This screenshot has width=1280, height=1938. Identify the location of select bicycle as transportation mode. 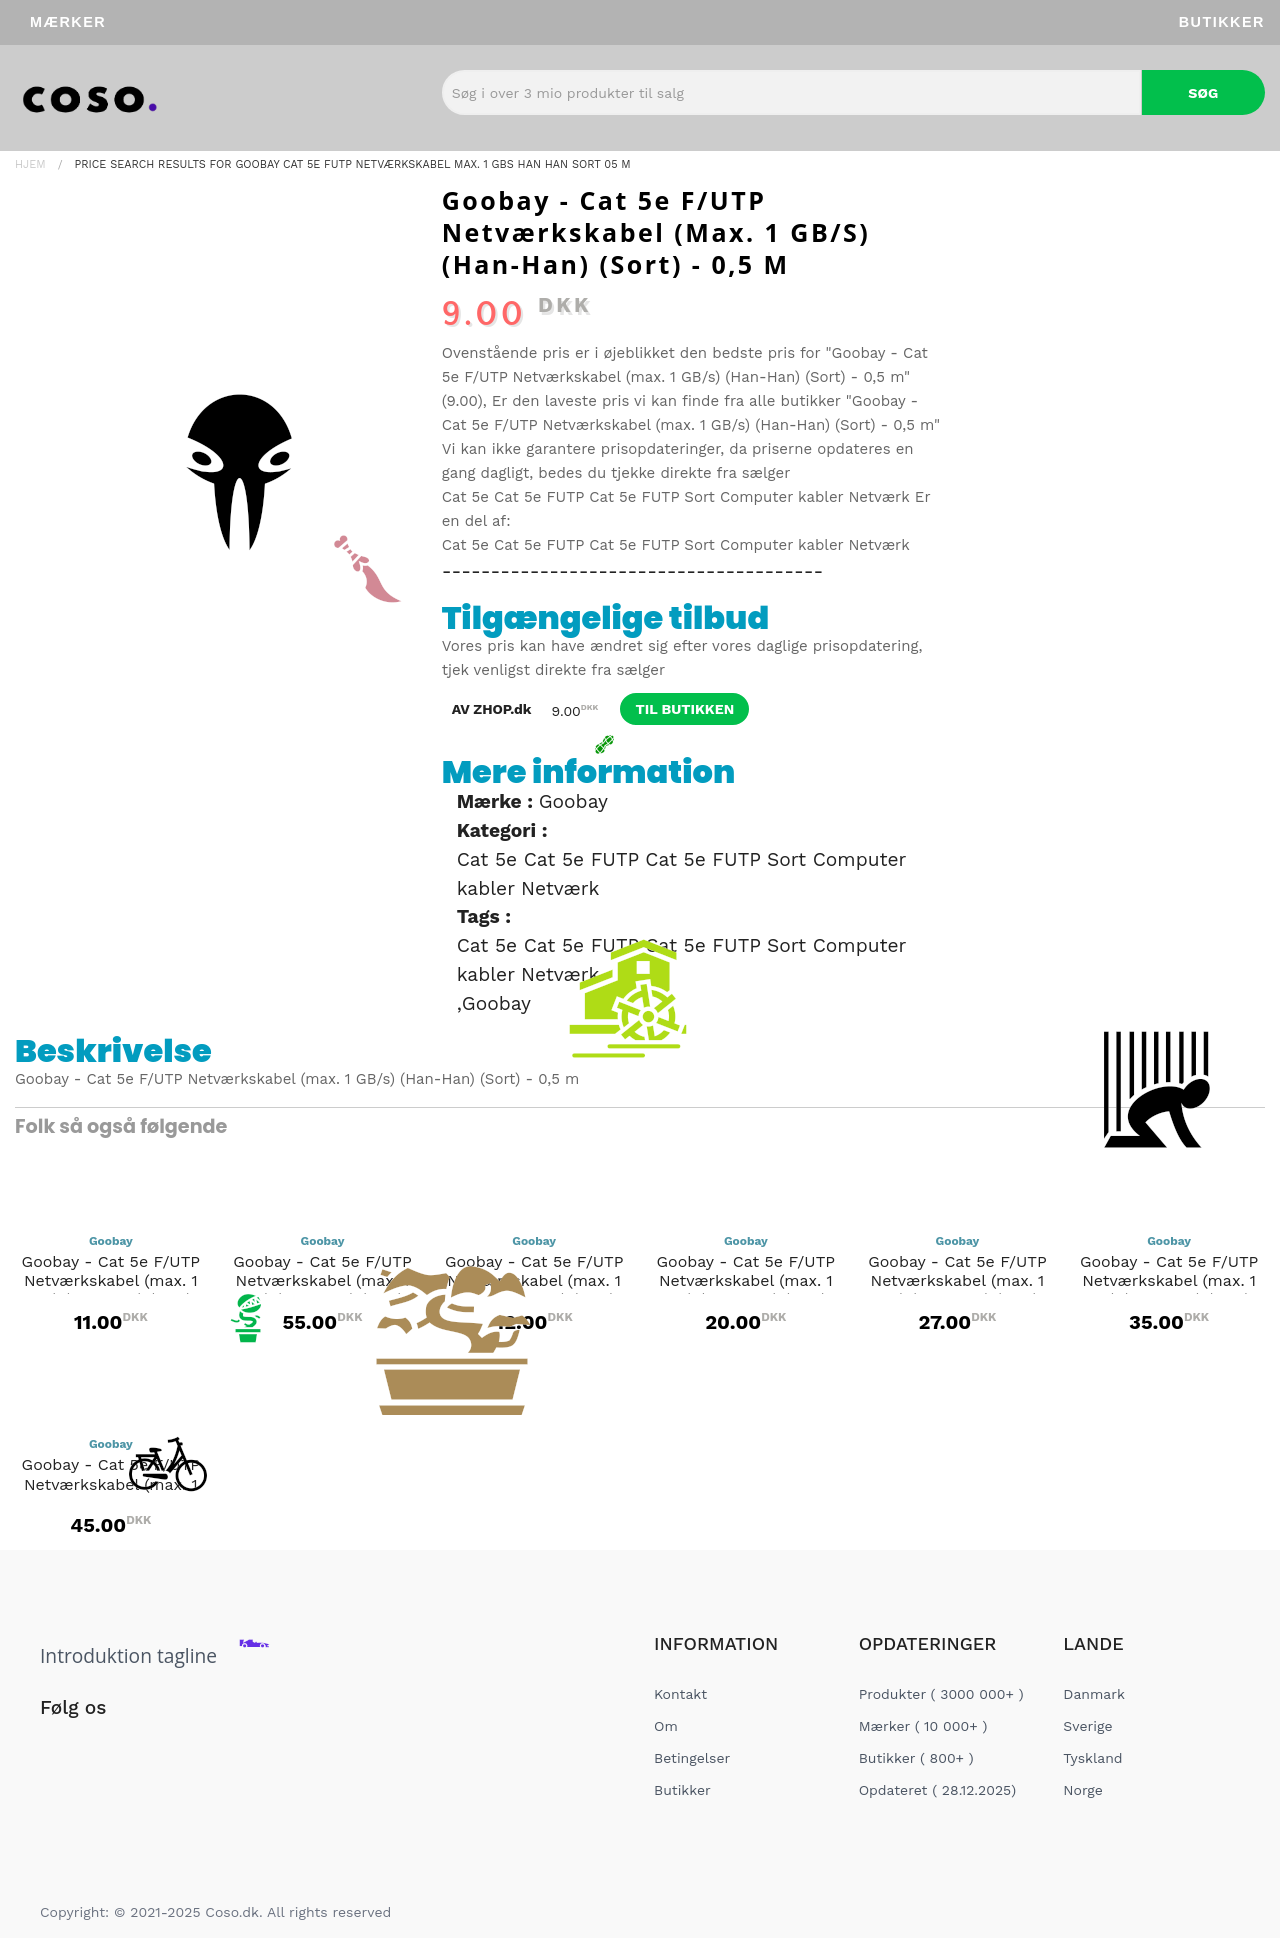
(168, 1464).